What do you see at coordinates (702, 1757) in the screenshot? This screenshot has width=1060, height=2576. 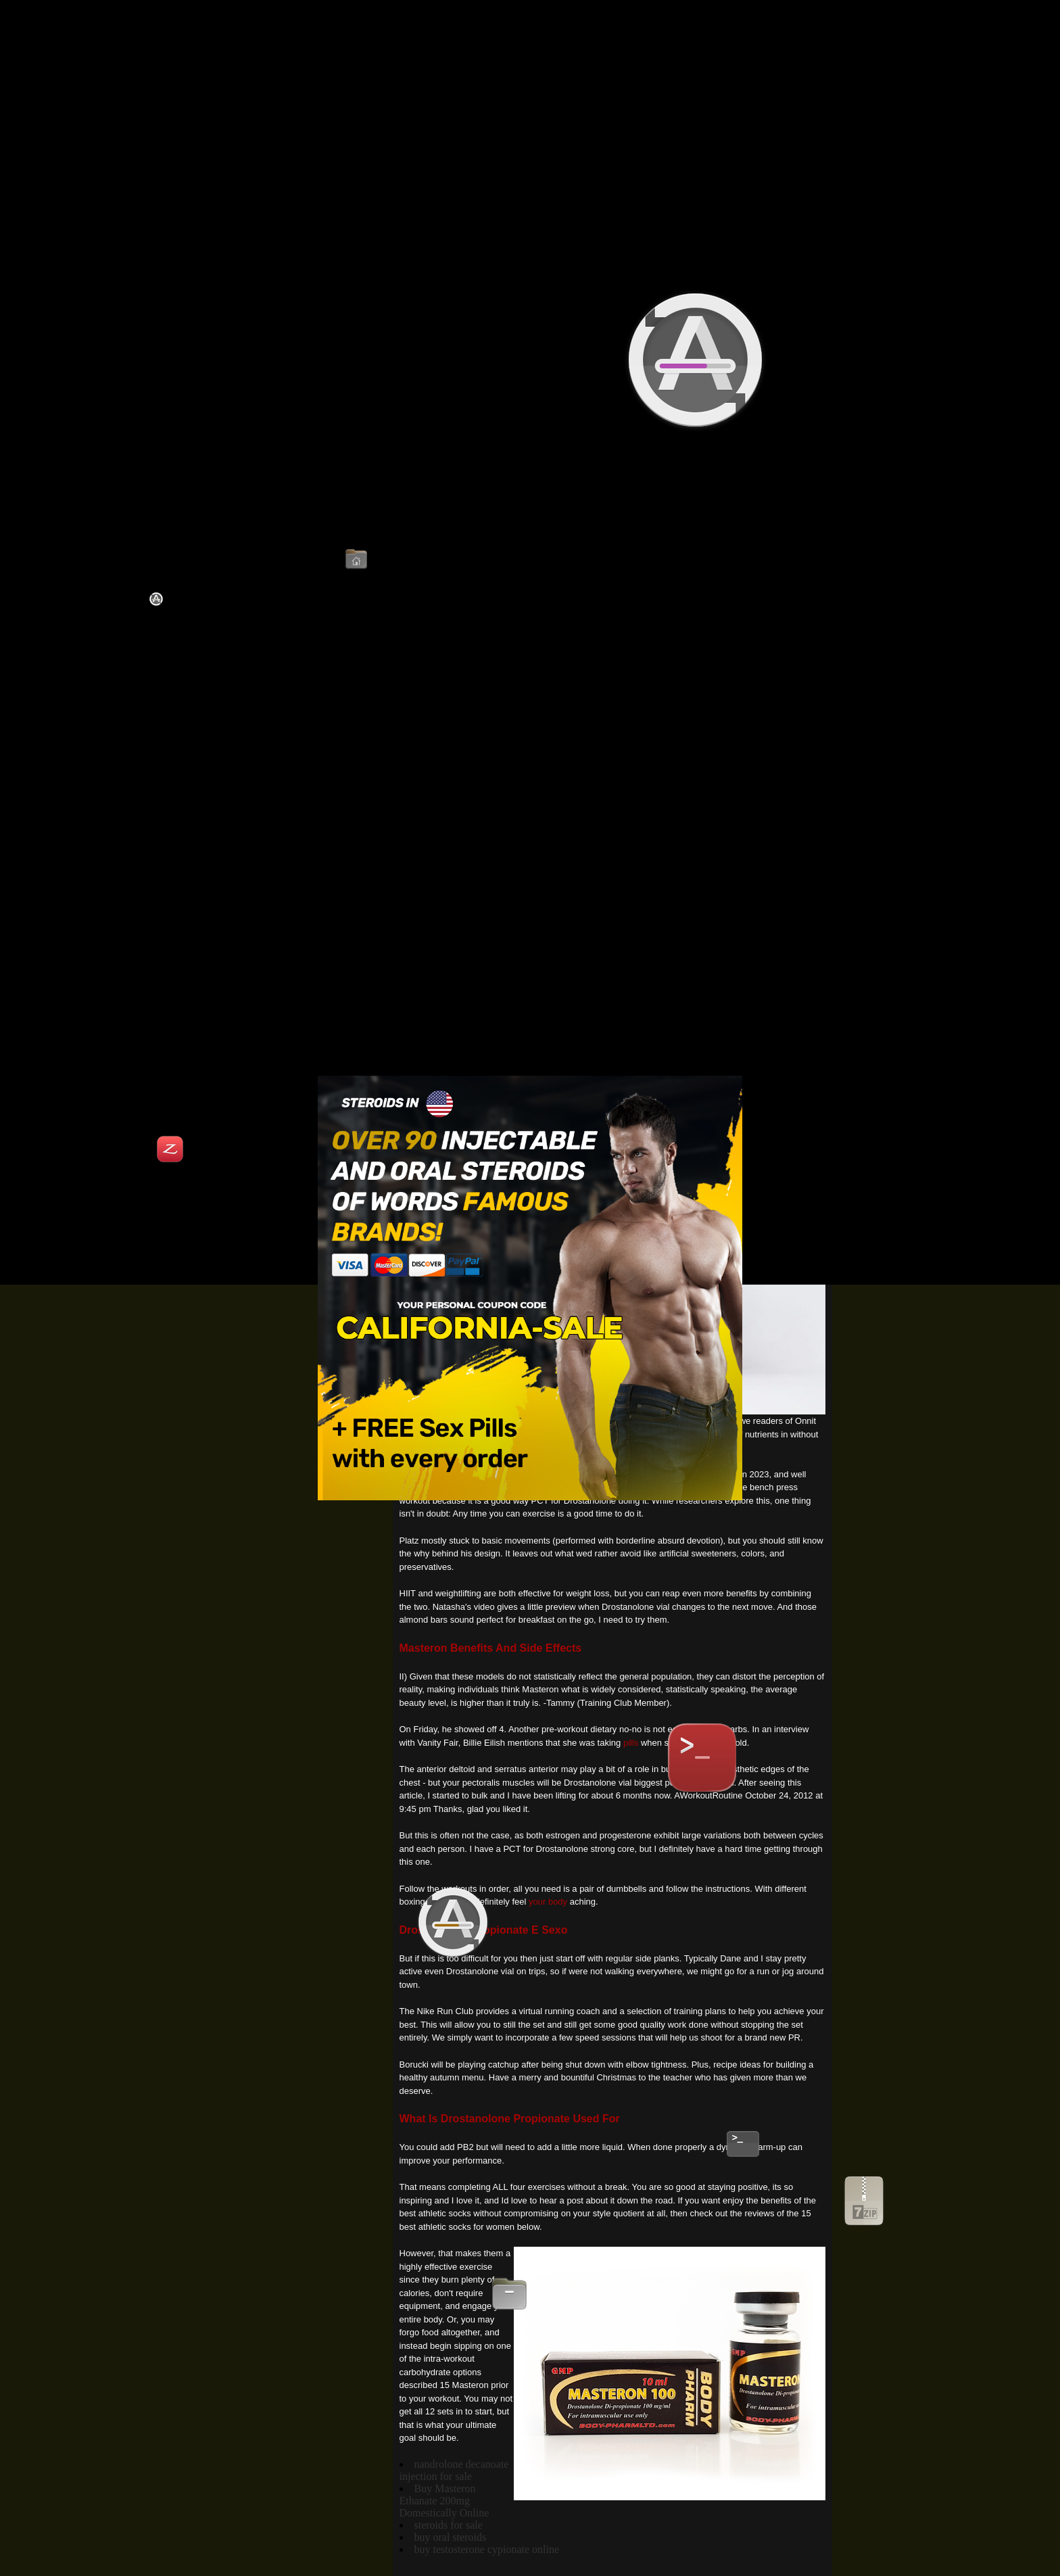 I see `open terminal with superuser/root privileges` at bounding box center [702, 1757].